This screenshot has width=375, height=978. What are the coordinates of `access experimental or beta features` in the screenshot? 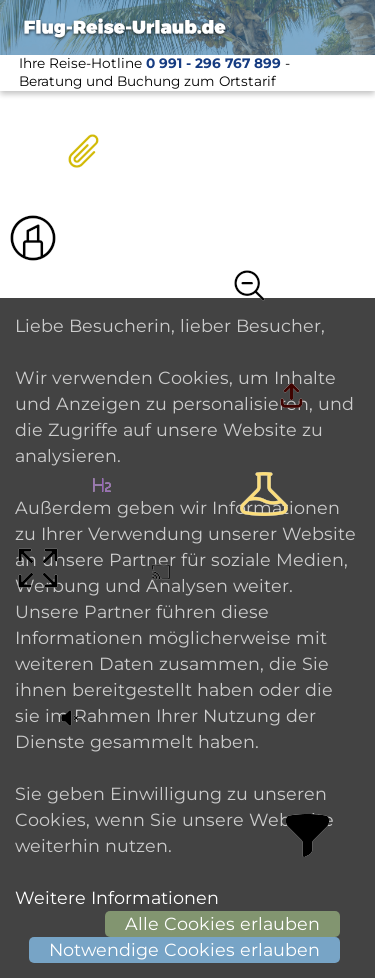 It's located at (264, 494).